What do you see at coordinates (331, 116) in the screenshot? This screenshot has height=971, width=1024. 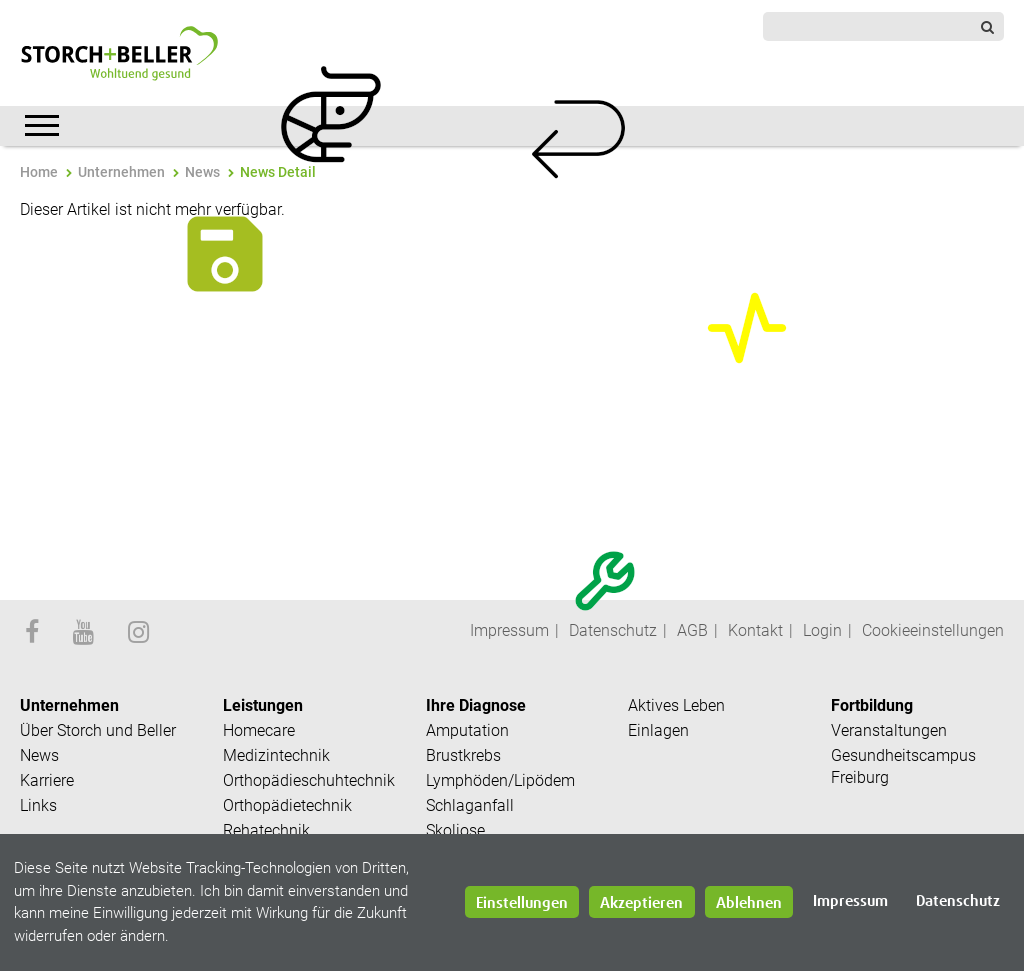 I see `indicates seafood or shrimp menu option` at bounding box center [331, 116].